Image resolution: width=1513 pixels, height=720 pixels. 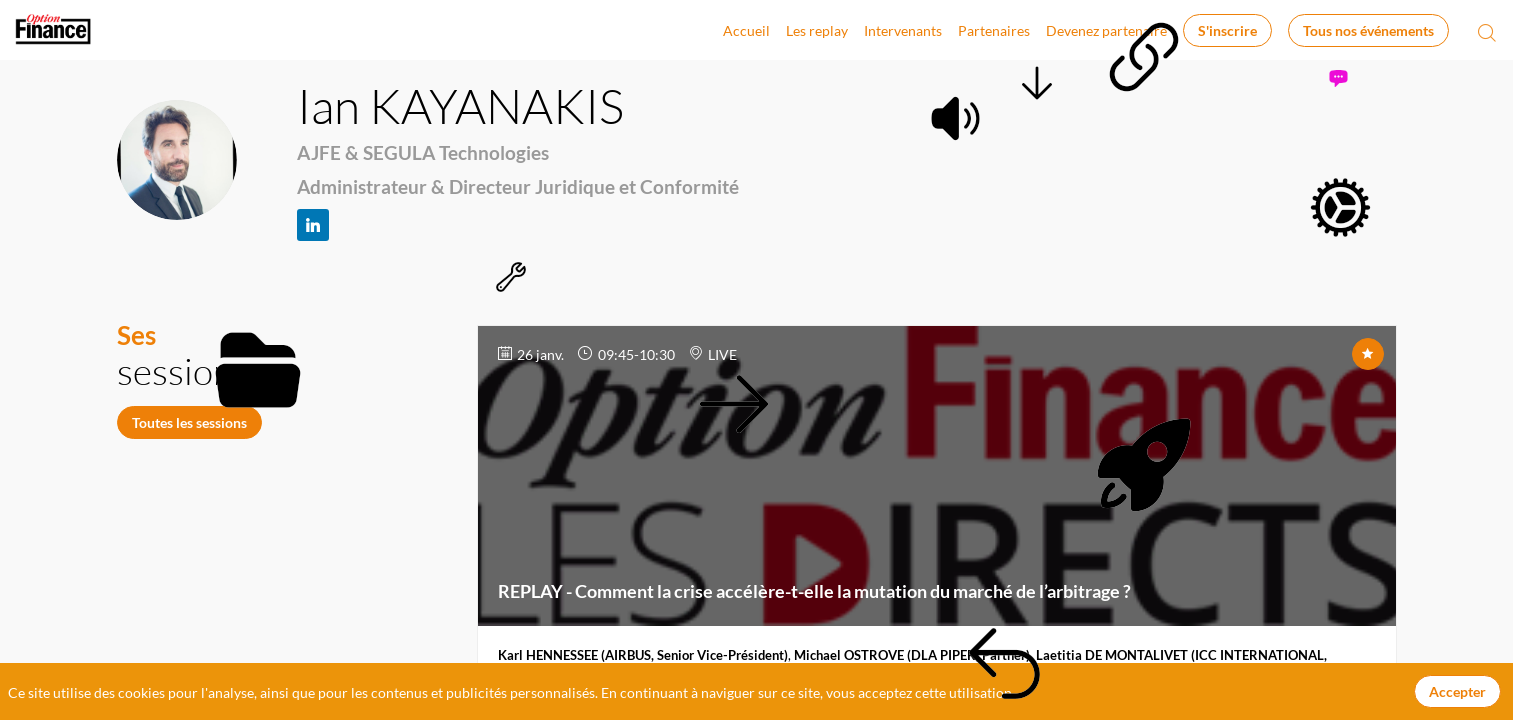 What do you see at coordinates (734, 404) in the screenshot?
I see `navigate to the next item or page` at bounding box center [734, 404].